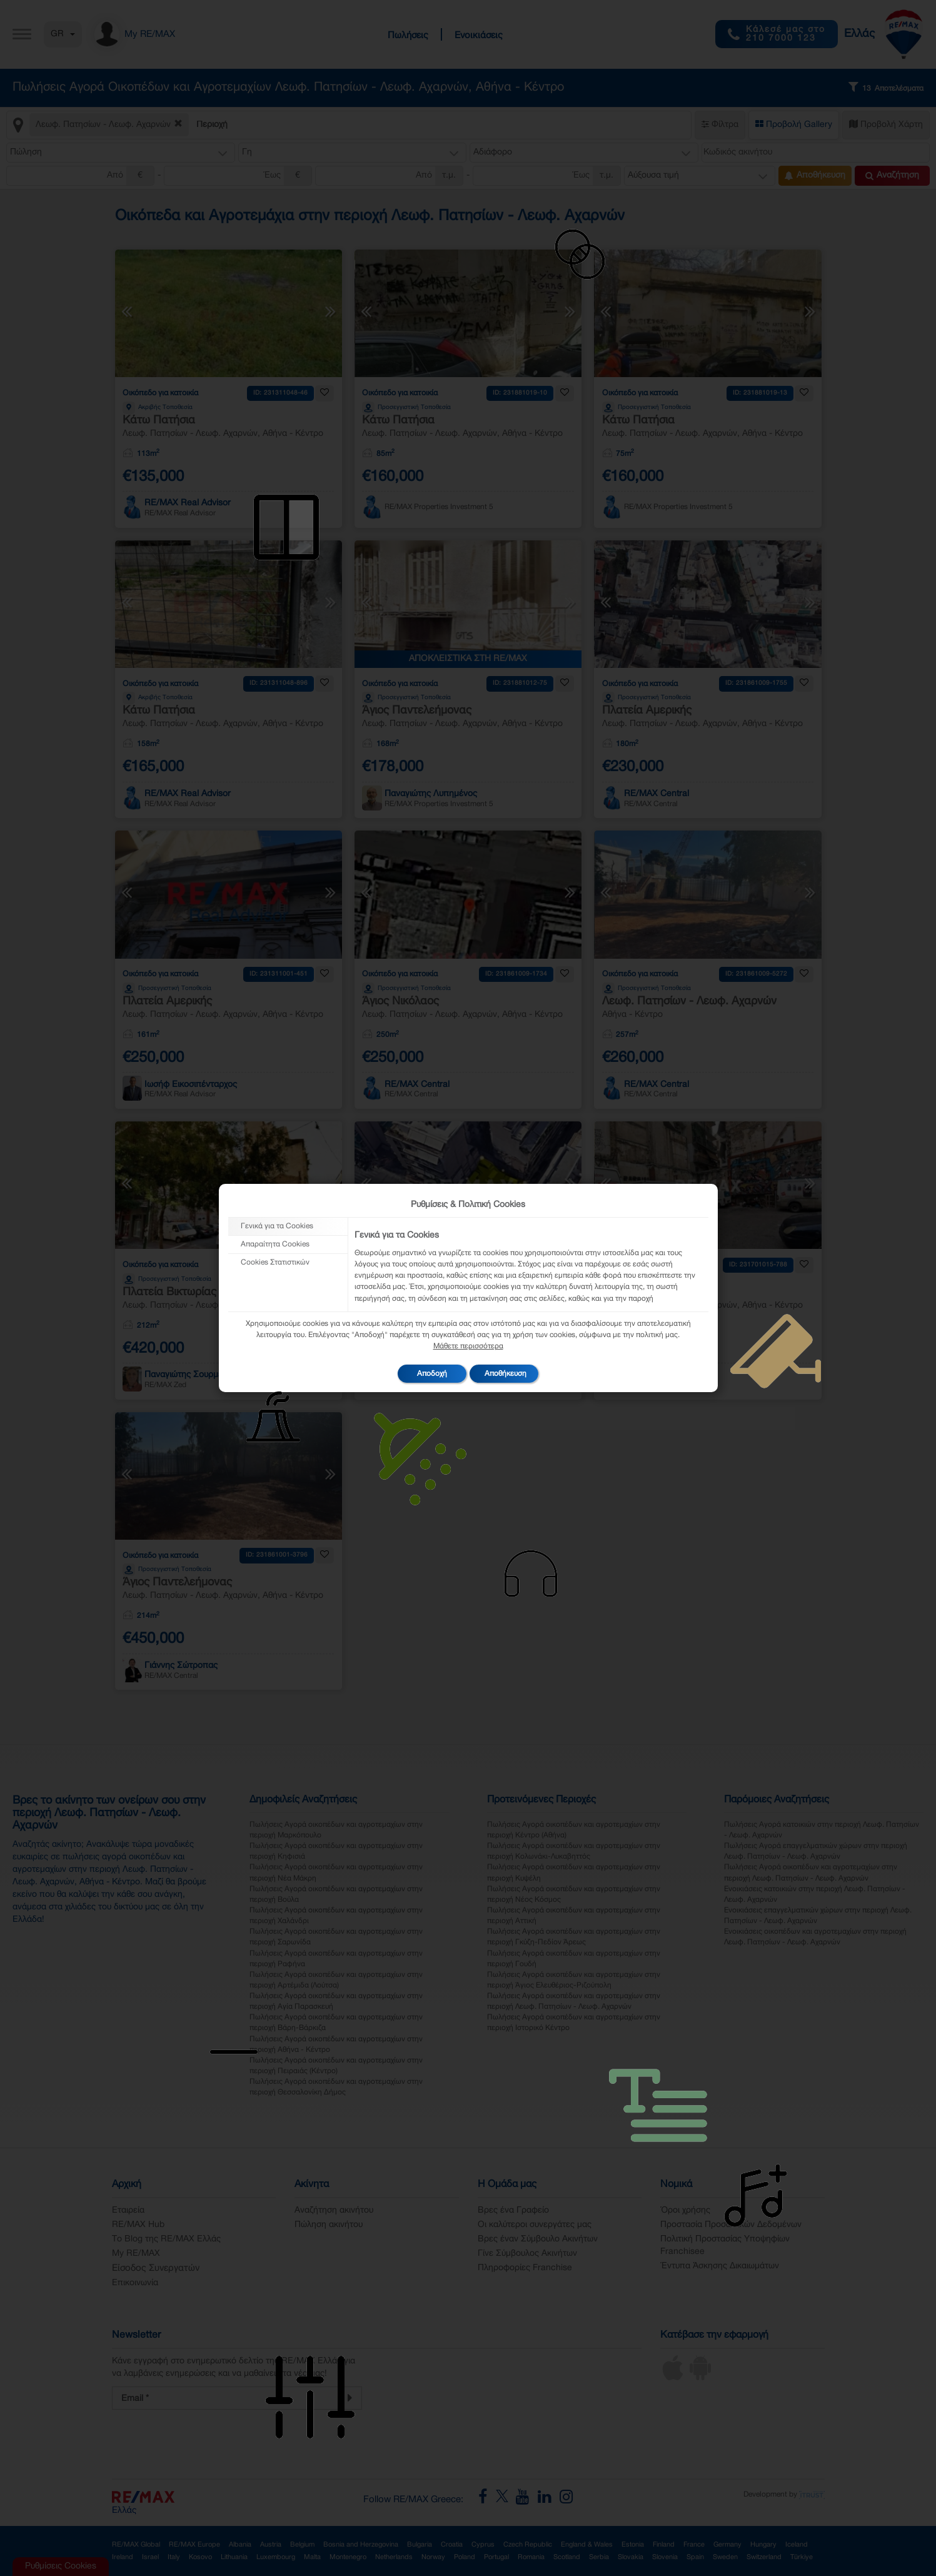  What do you see at coordinates (580, 254) in the screenshot?
I see `intersect or merge two shapes` at bounding box center [580, 254].